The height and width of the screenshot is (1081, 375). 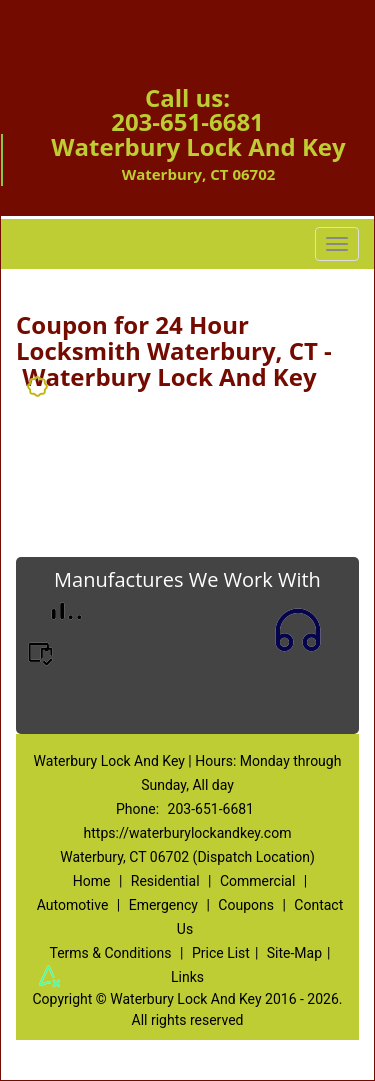 I want to click on disable navigation or GPS tracking, so click(x=48, y=975).